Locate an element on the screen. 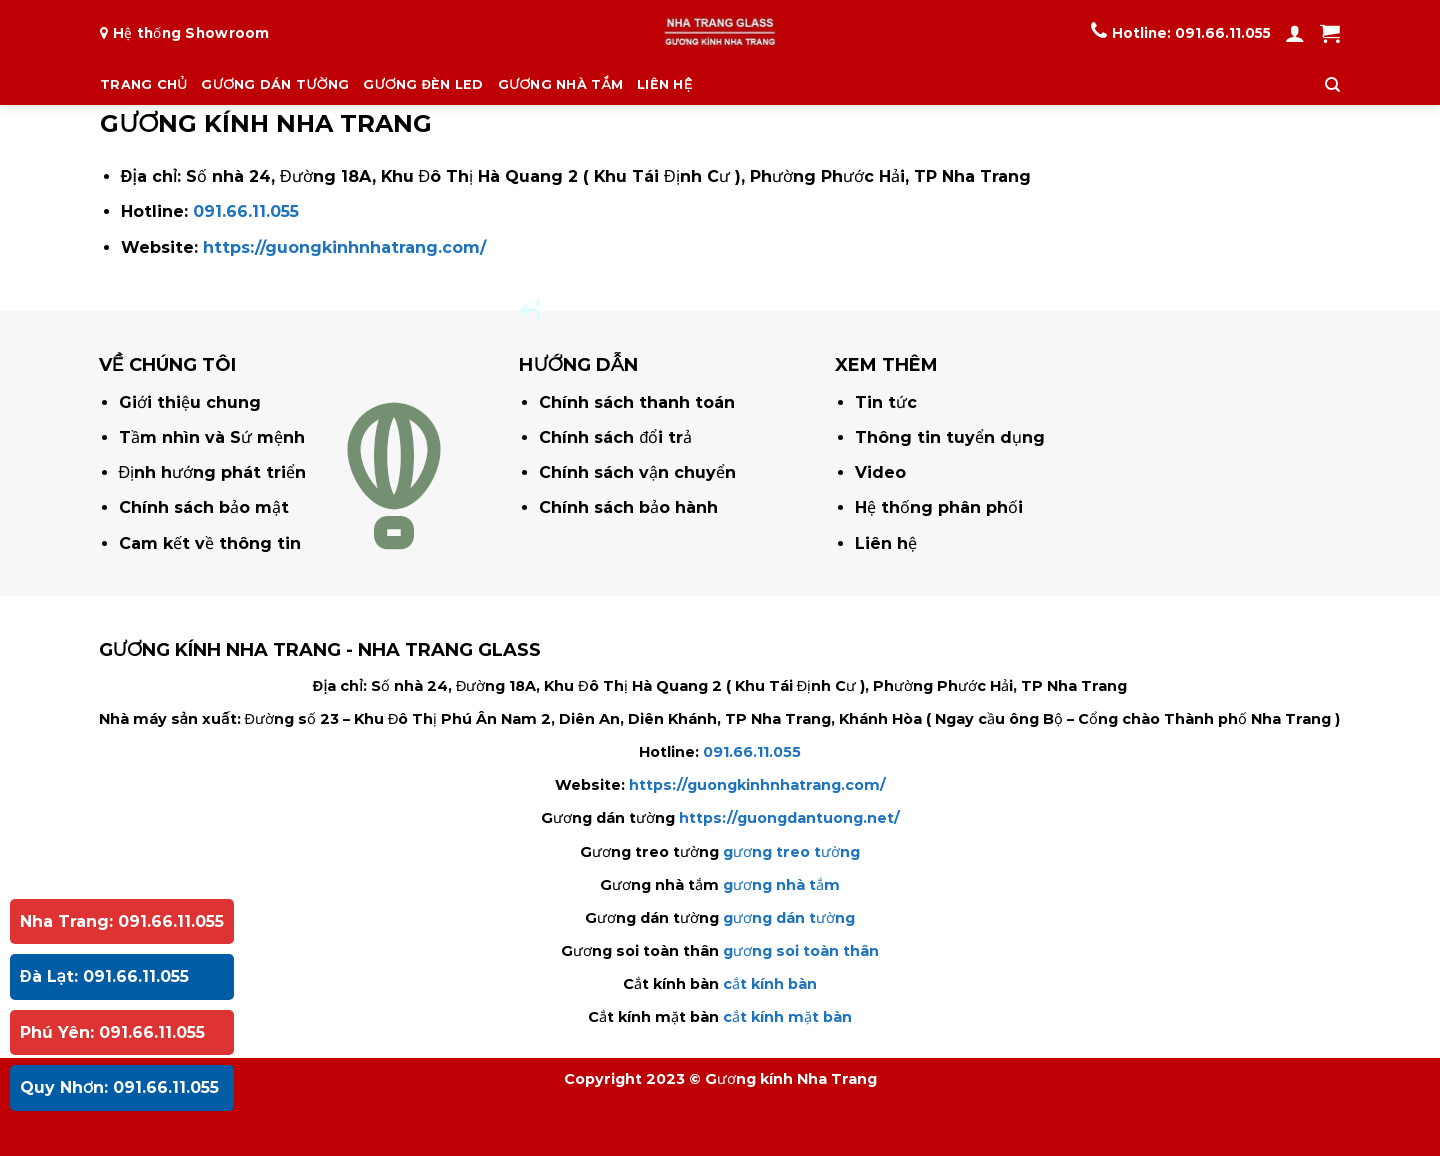  take the next left turn is located at coordinates (531, 310).